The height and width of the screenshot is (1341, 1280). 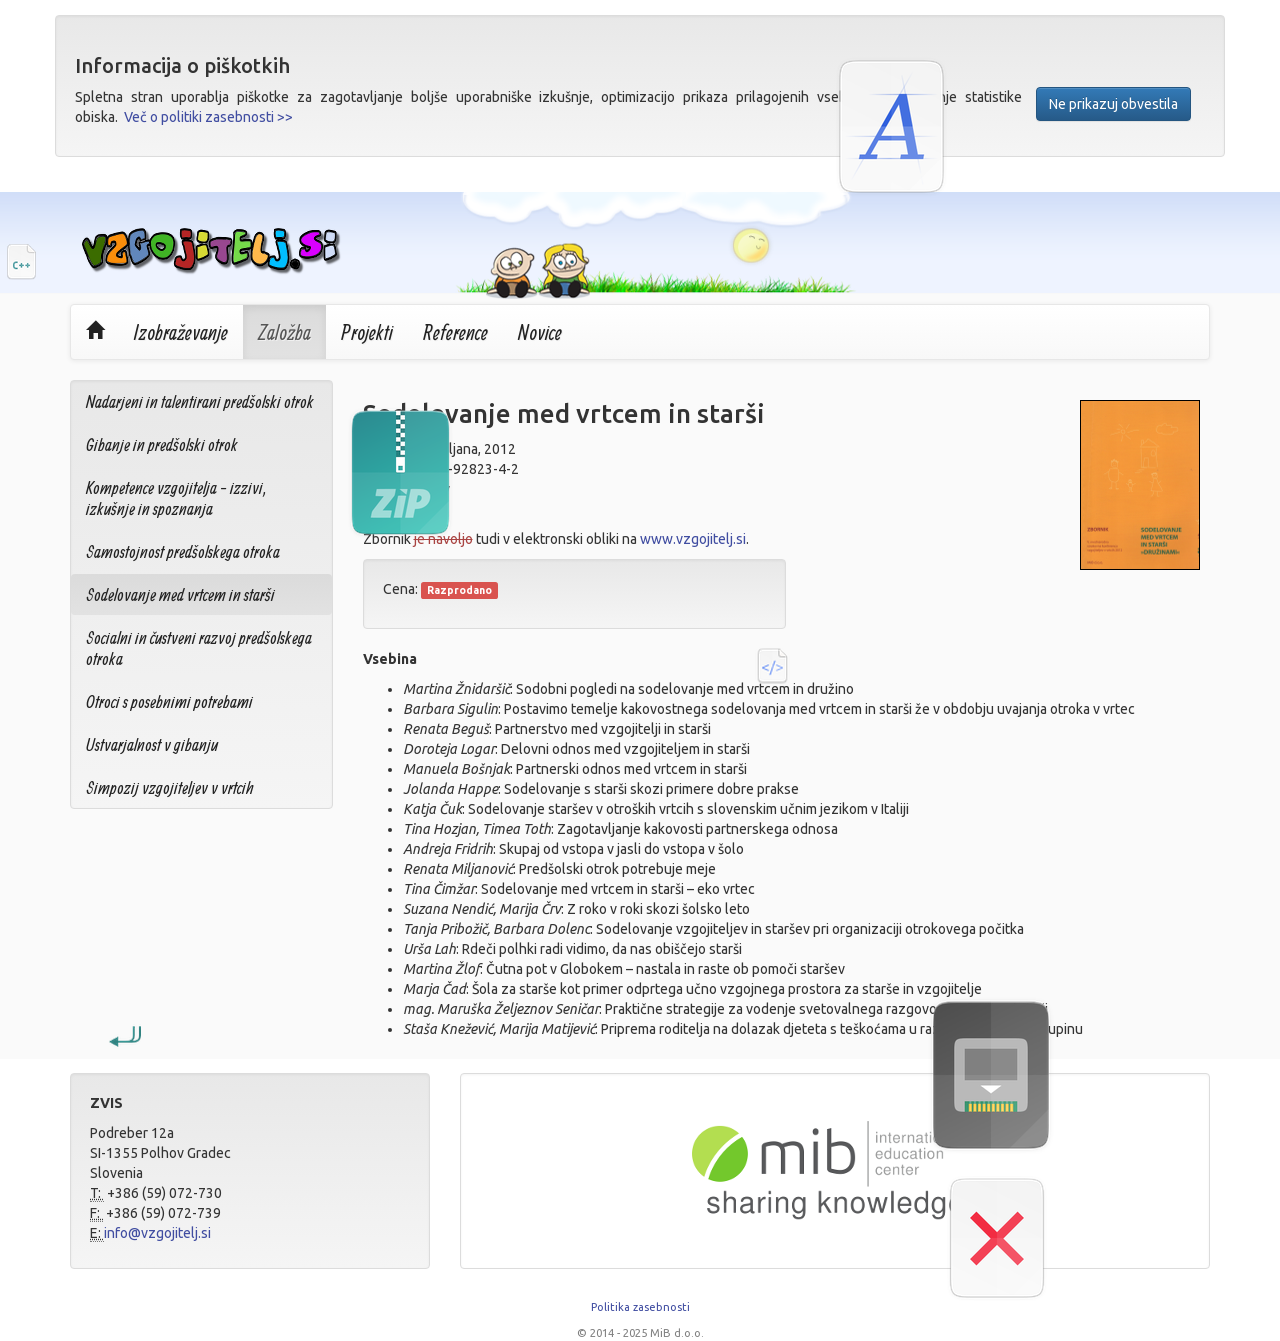 What do you see at coordinates (997, 1238) in the screenshot?
I see `indicates a broken or invalid symbolic link` at bounding box center [997, 1238].